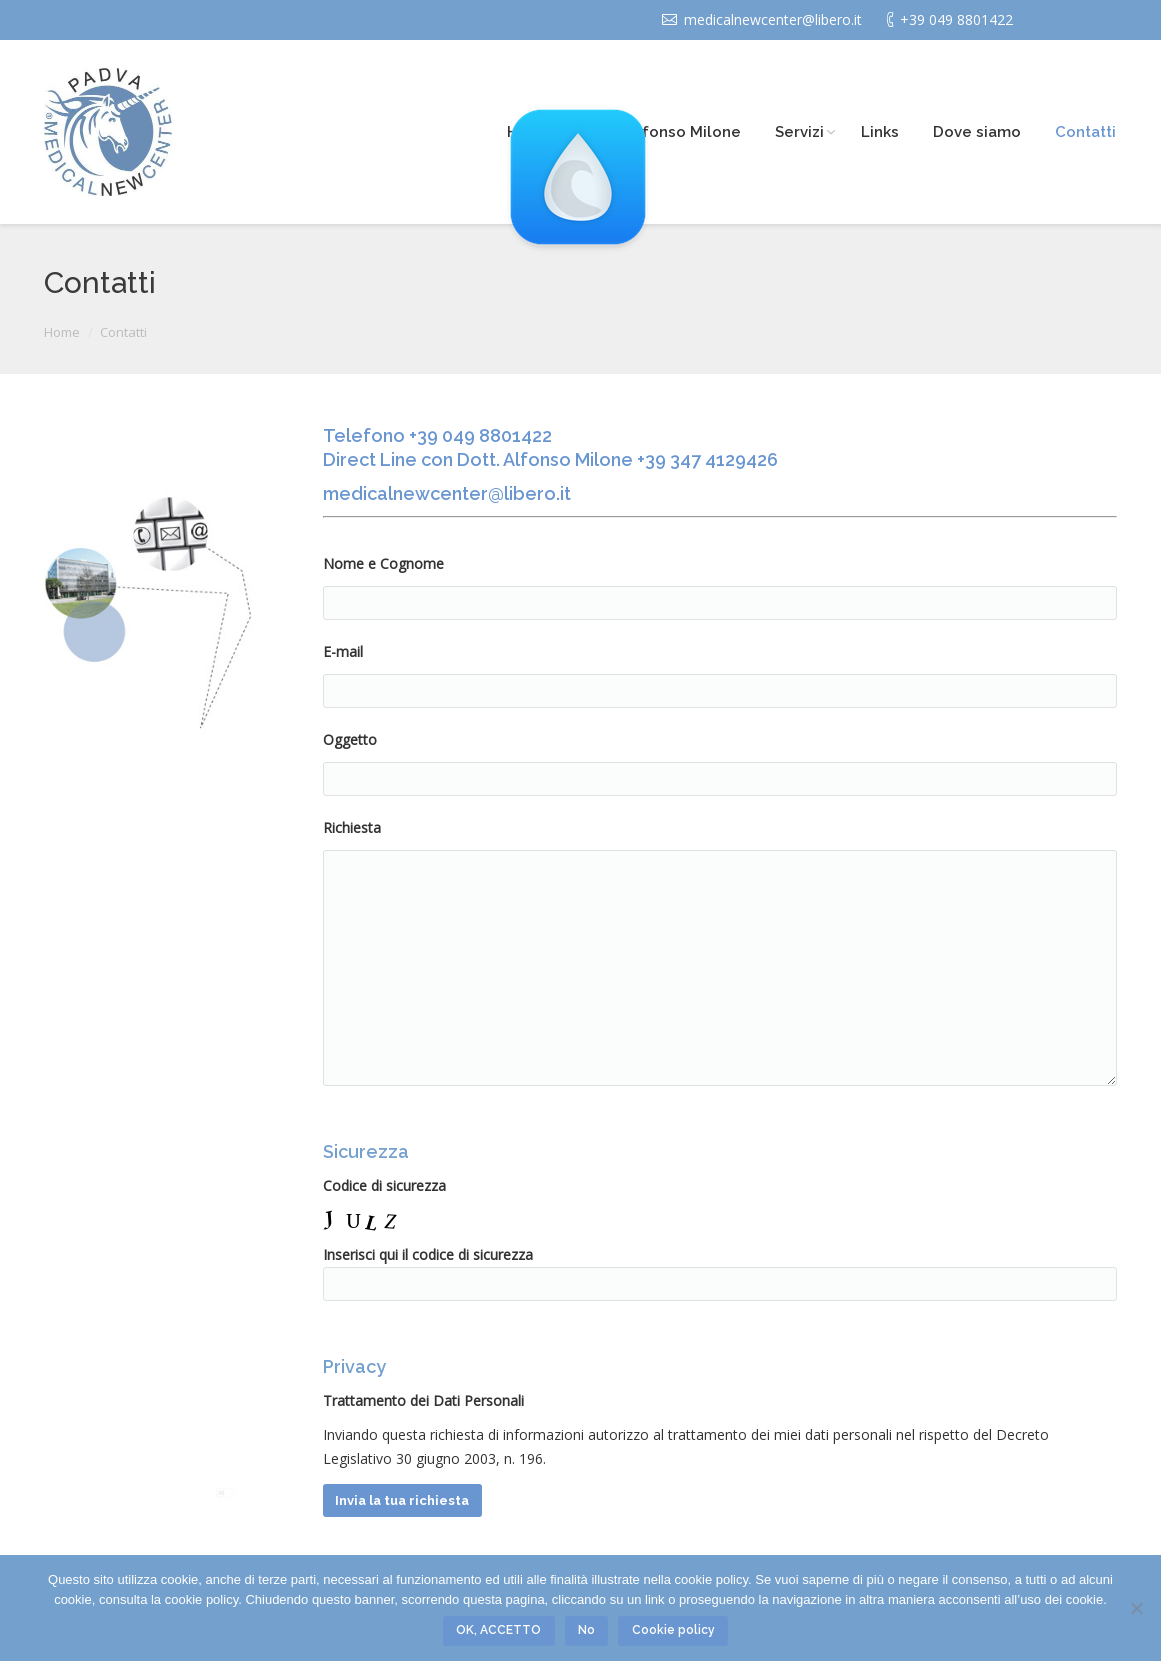 Image resolution: width=1161 pixels, height=1661 pixels. I want to click on indicates battery level at 40%, so click(226, 1493).